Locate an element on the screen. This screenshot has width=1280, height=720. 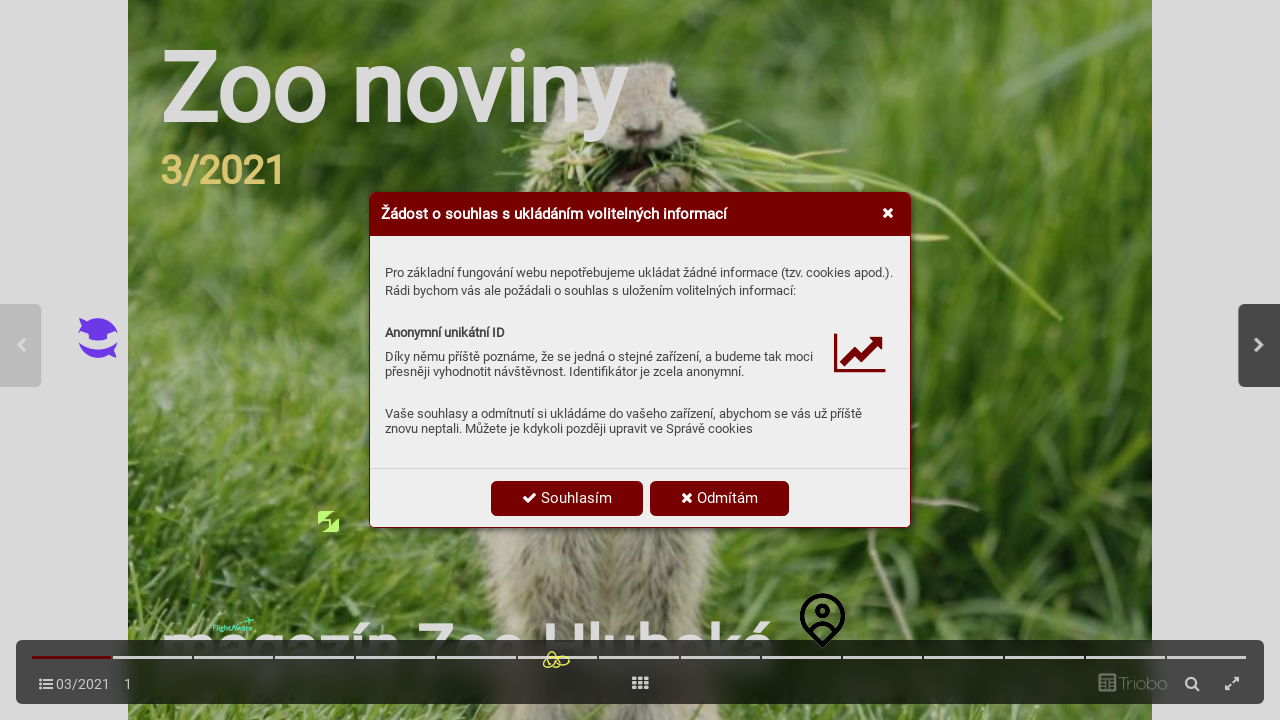
view your current location on the map is located at coordinates (822, 618).